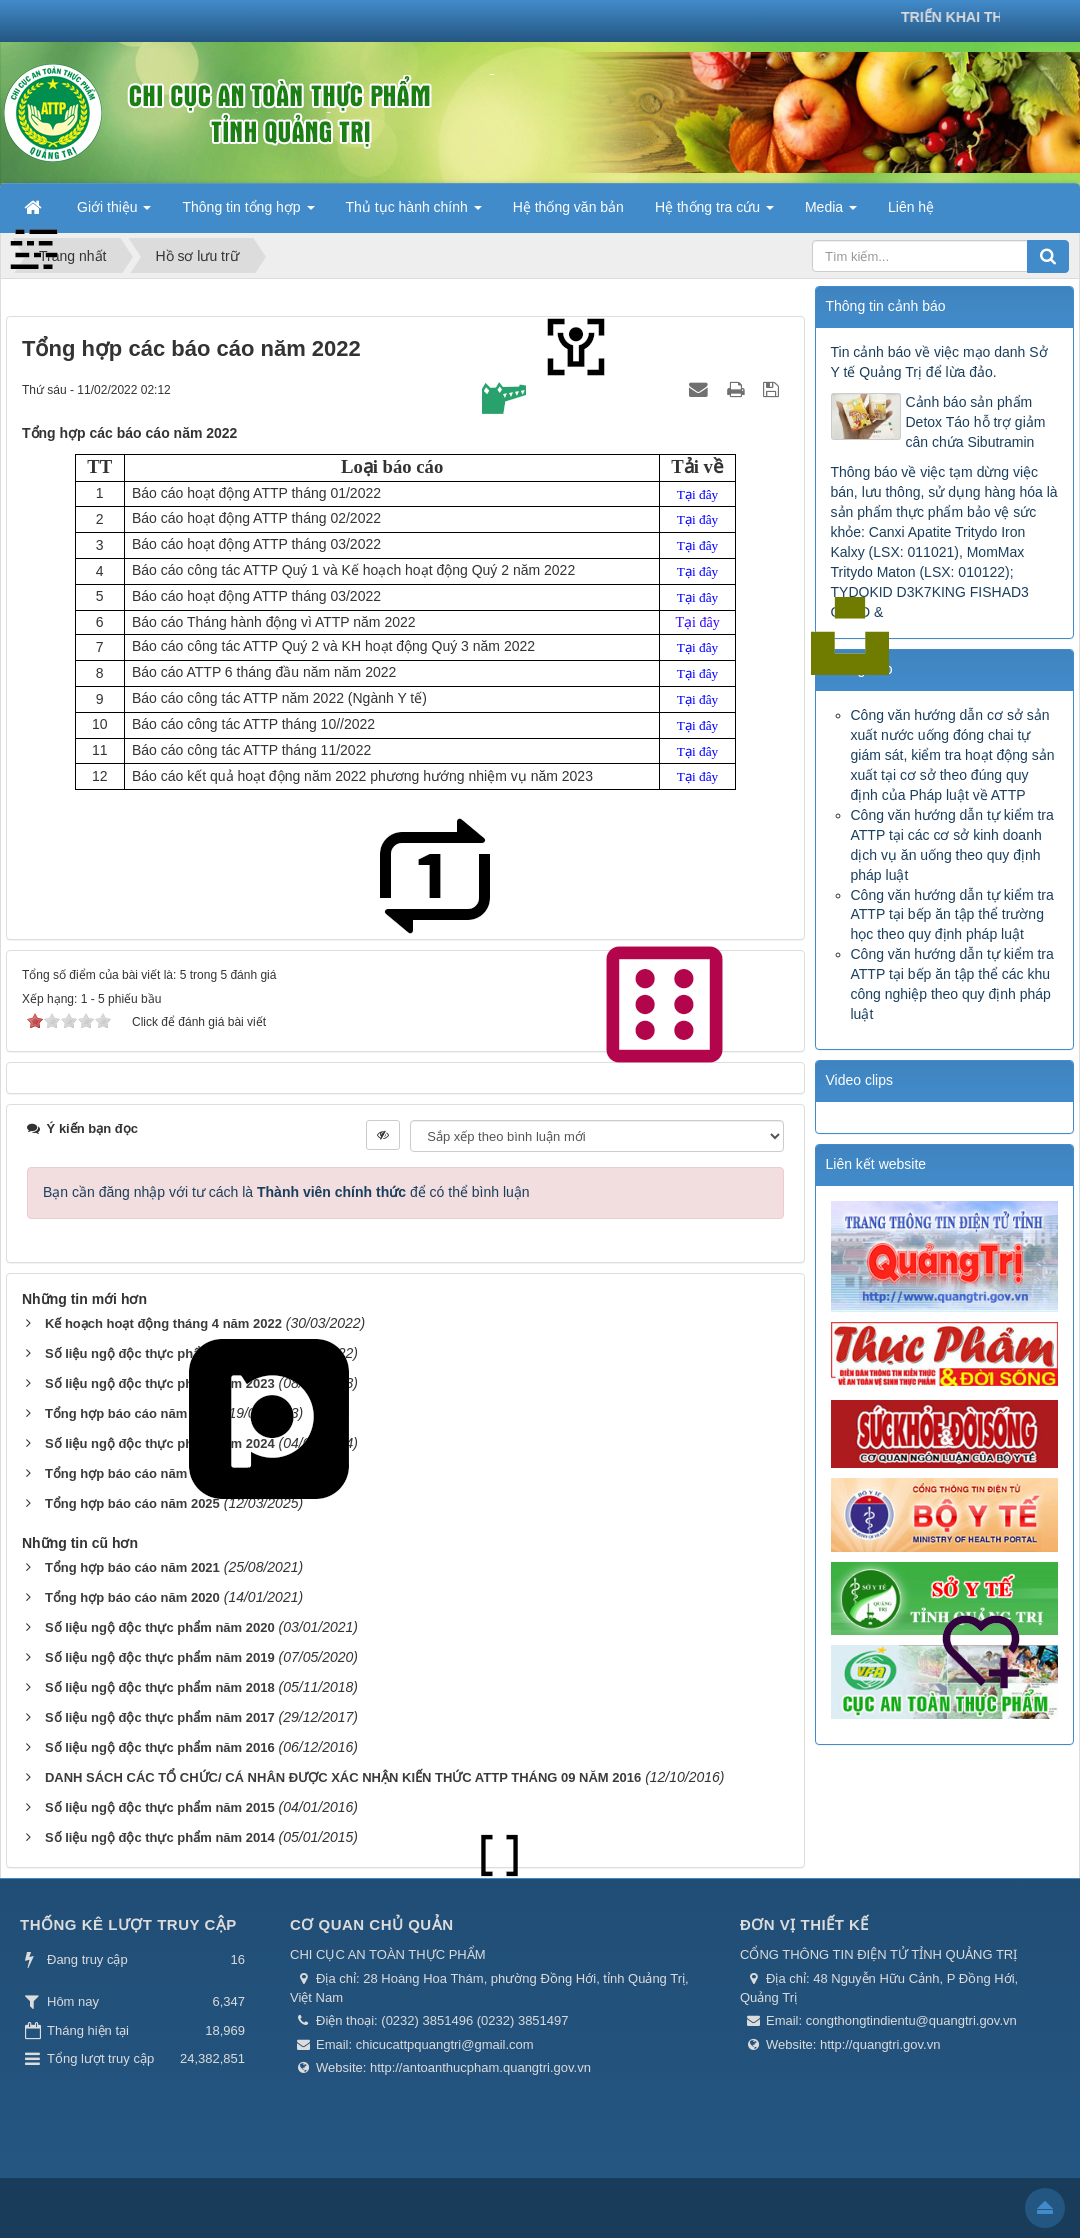  Describe the element at coordinates (269, 1419) in the screenshot. I see `open pixiv app` at that location.